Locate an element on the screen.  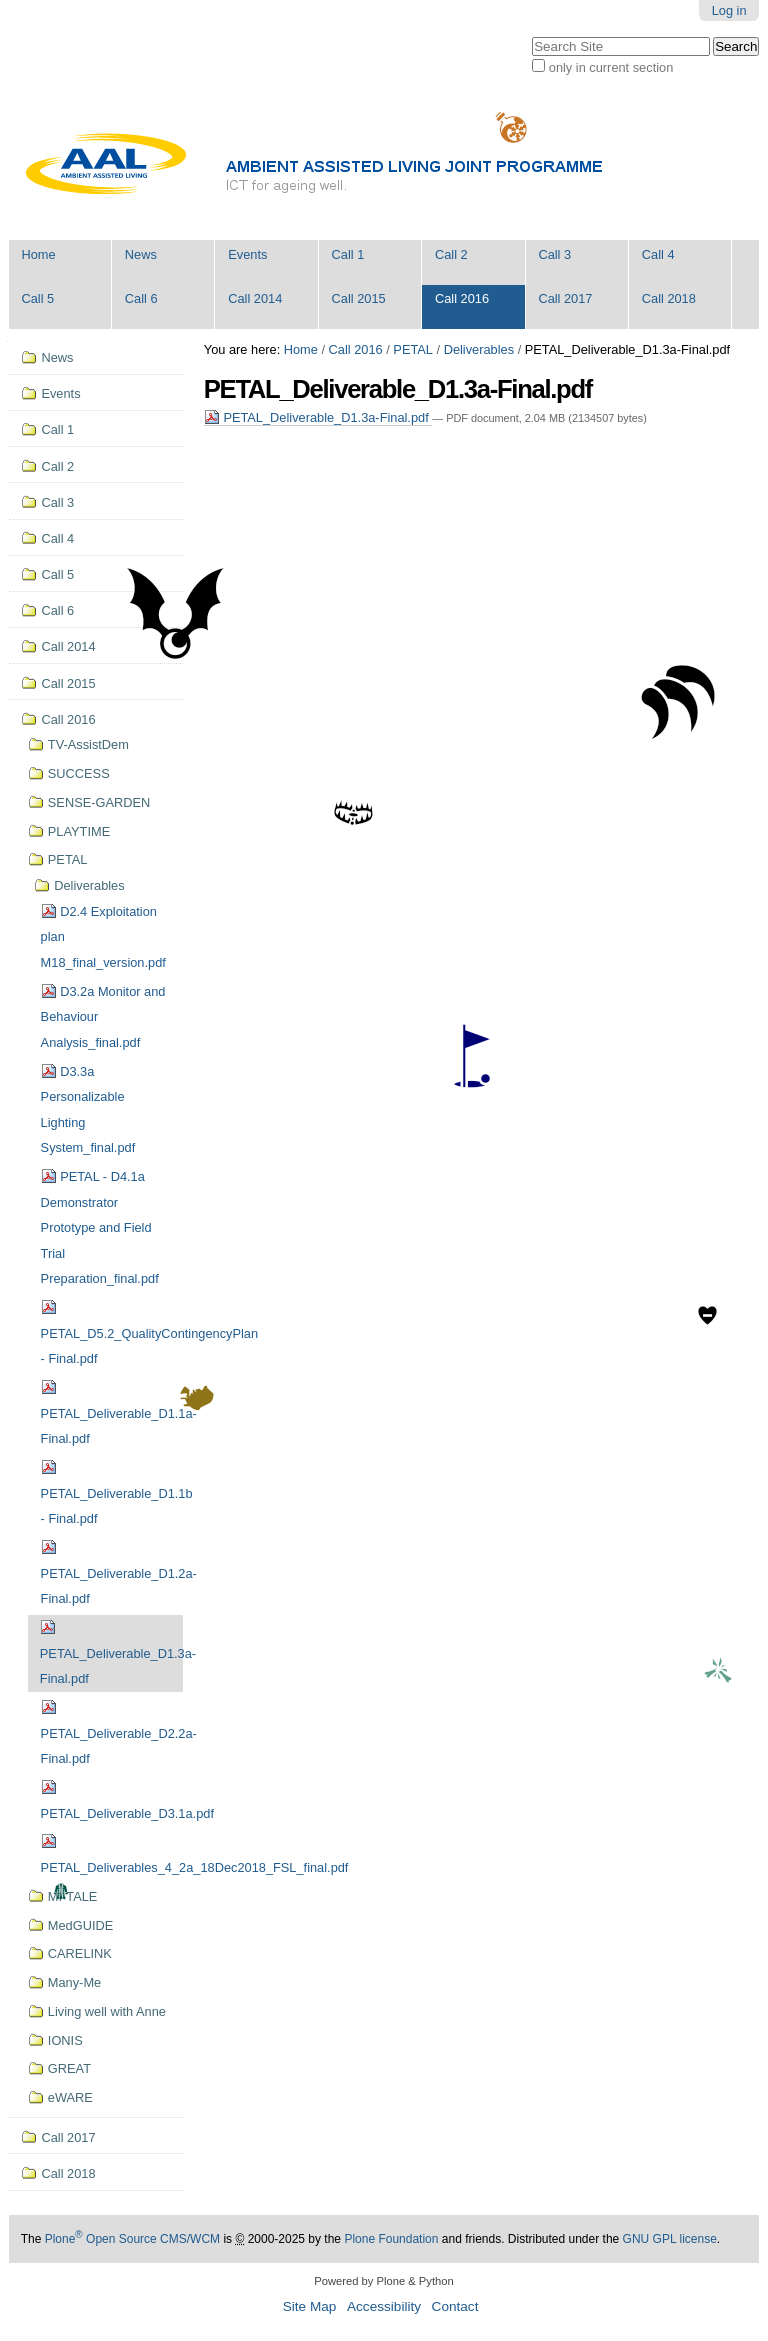
access golf or mini-golf game is located at coordinates (472, 1056).